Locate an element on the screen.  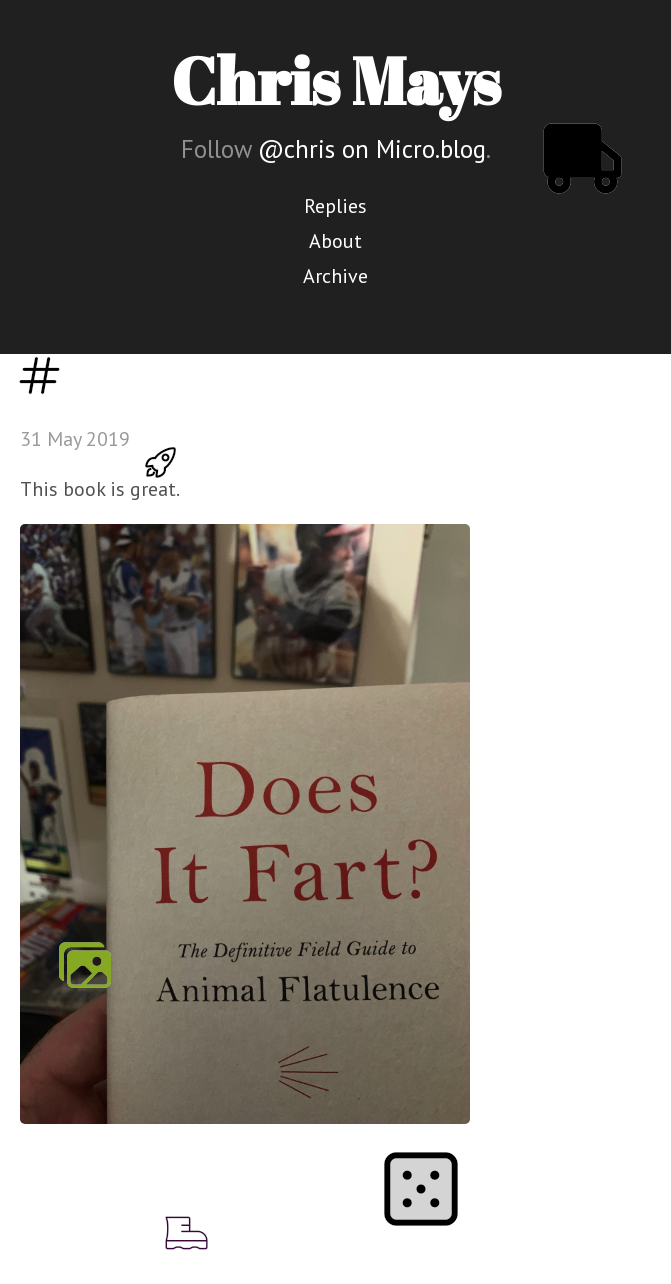
indicates a random or chance-based action is located at coordinates (421, 1189).